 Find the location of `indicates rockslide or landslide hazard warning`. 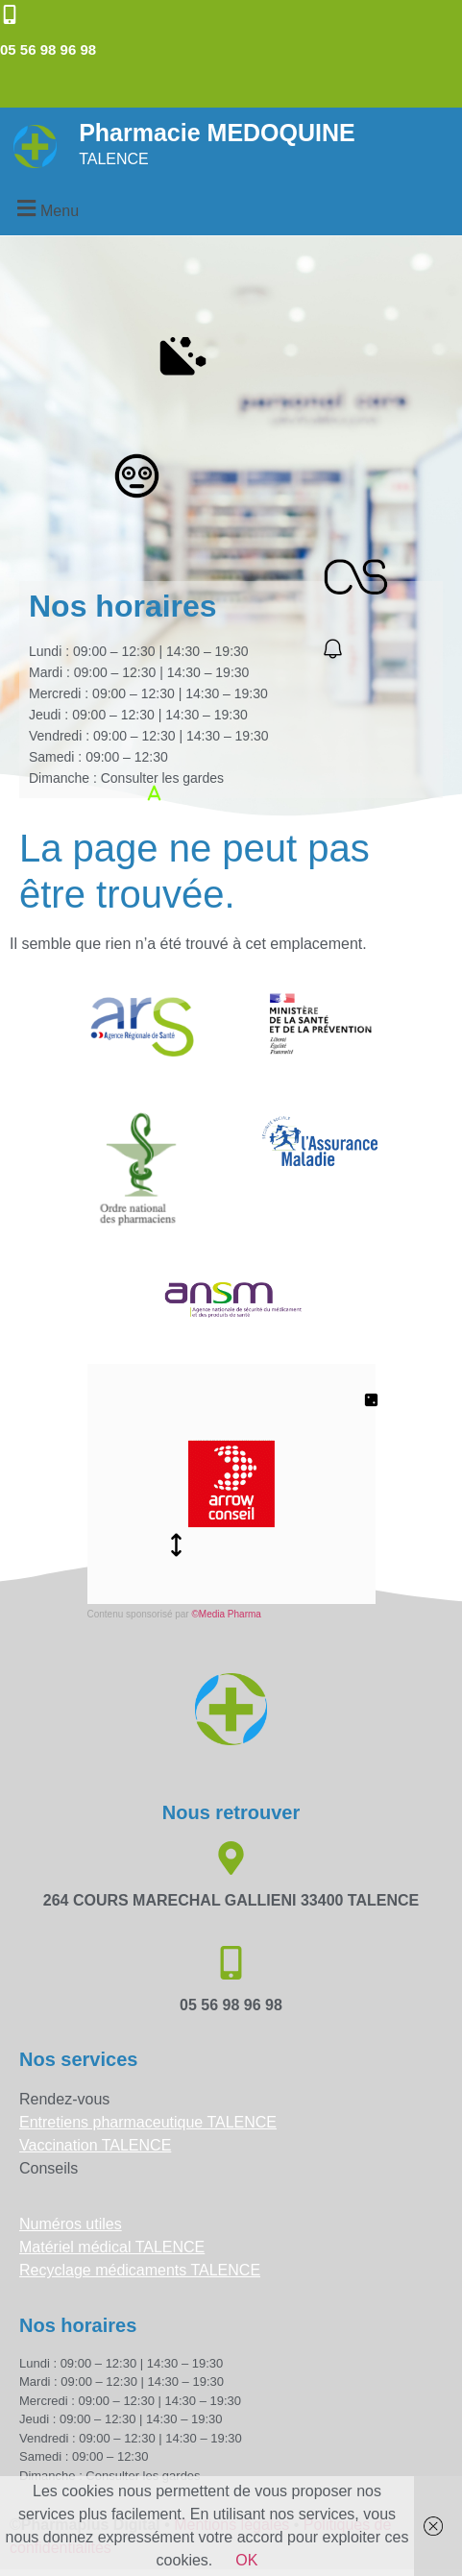

indicates rockslide or landslide hazard warning is located at coordinates (182, 354).